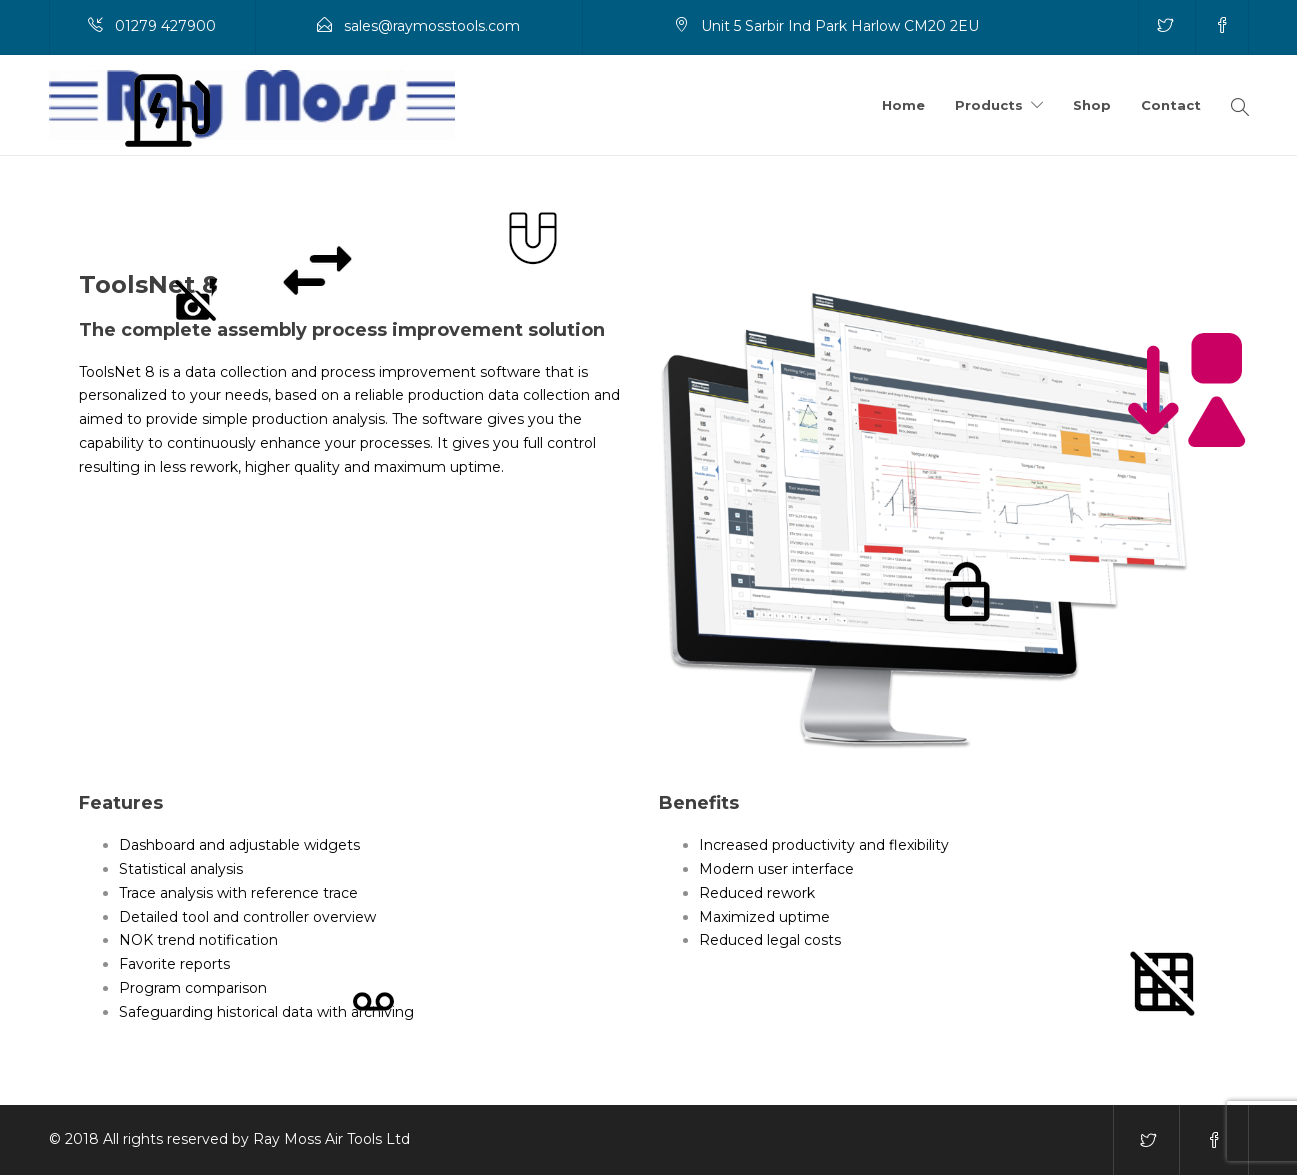 The height and width of the screenshot is (1175, 1297). I want to click on activate magnetic snap or alignment tool, so click(533, 236).